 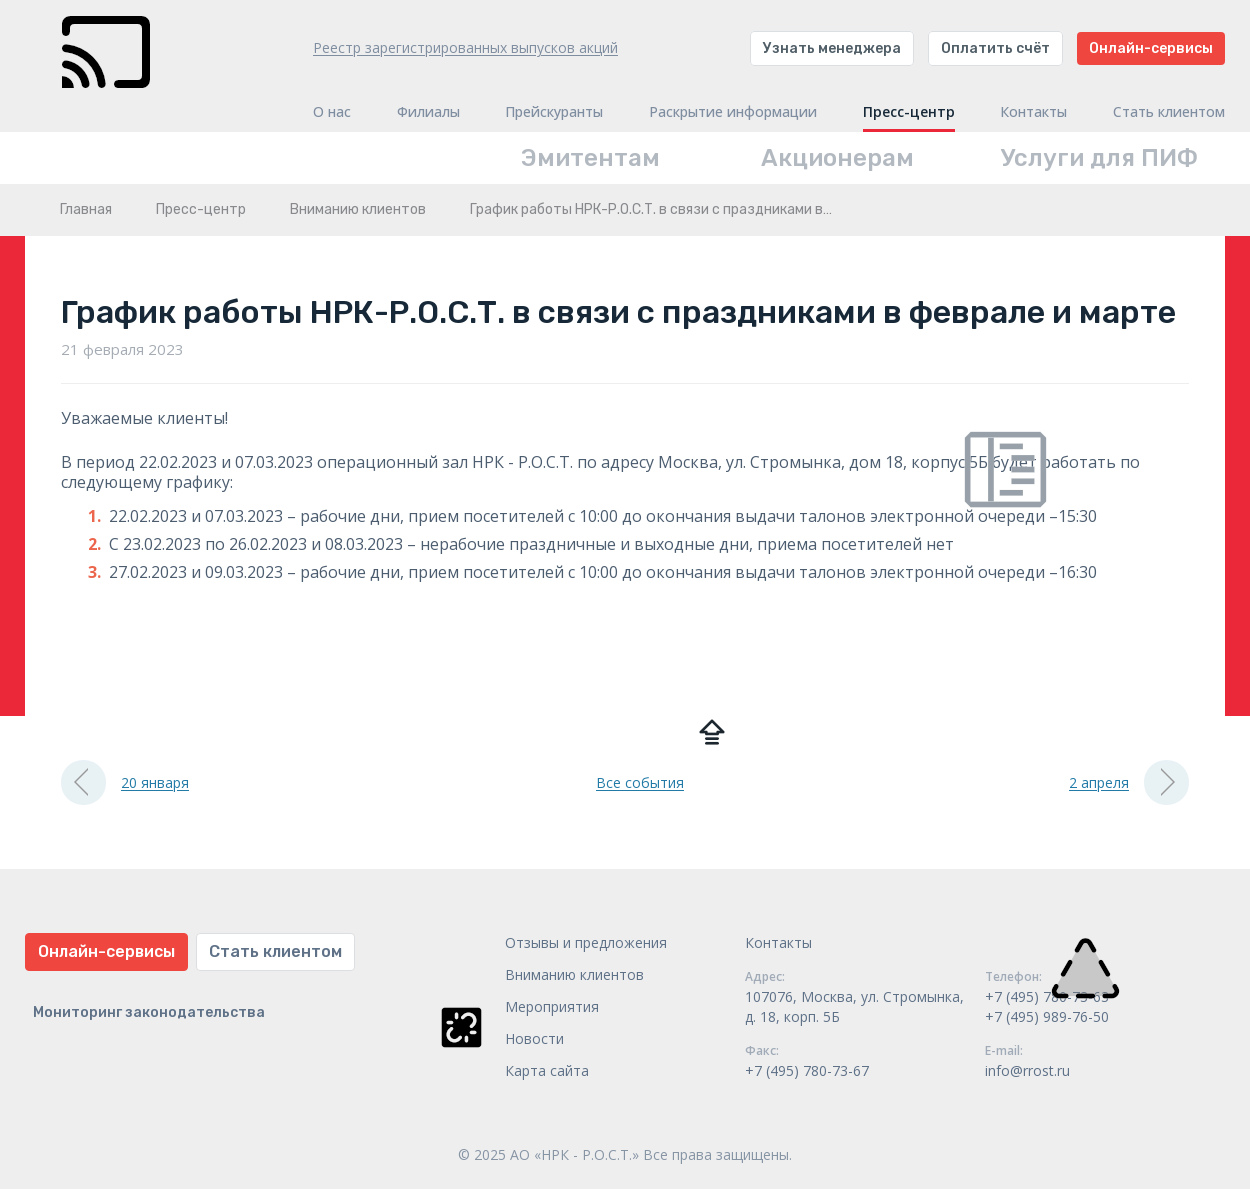 What do you see at coordinates (106, 52) in the screenshot?
I see `cast your screen to a nearby device` at bounding box center [106, 52].